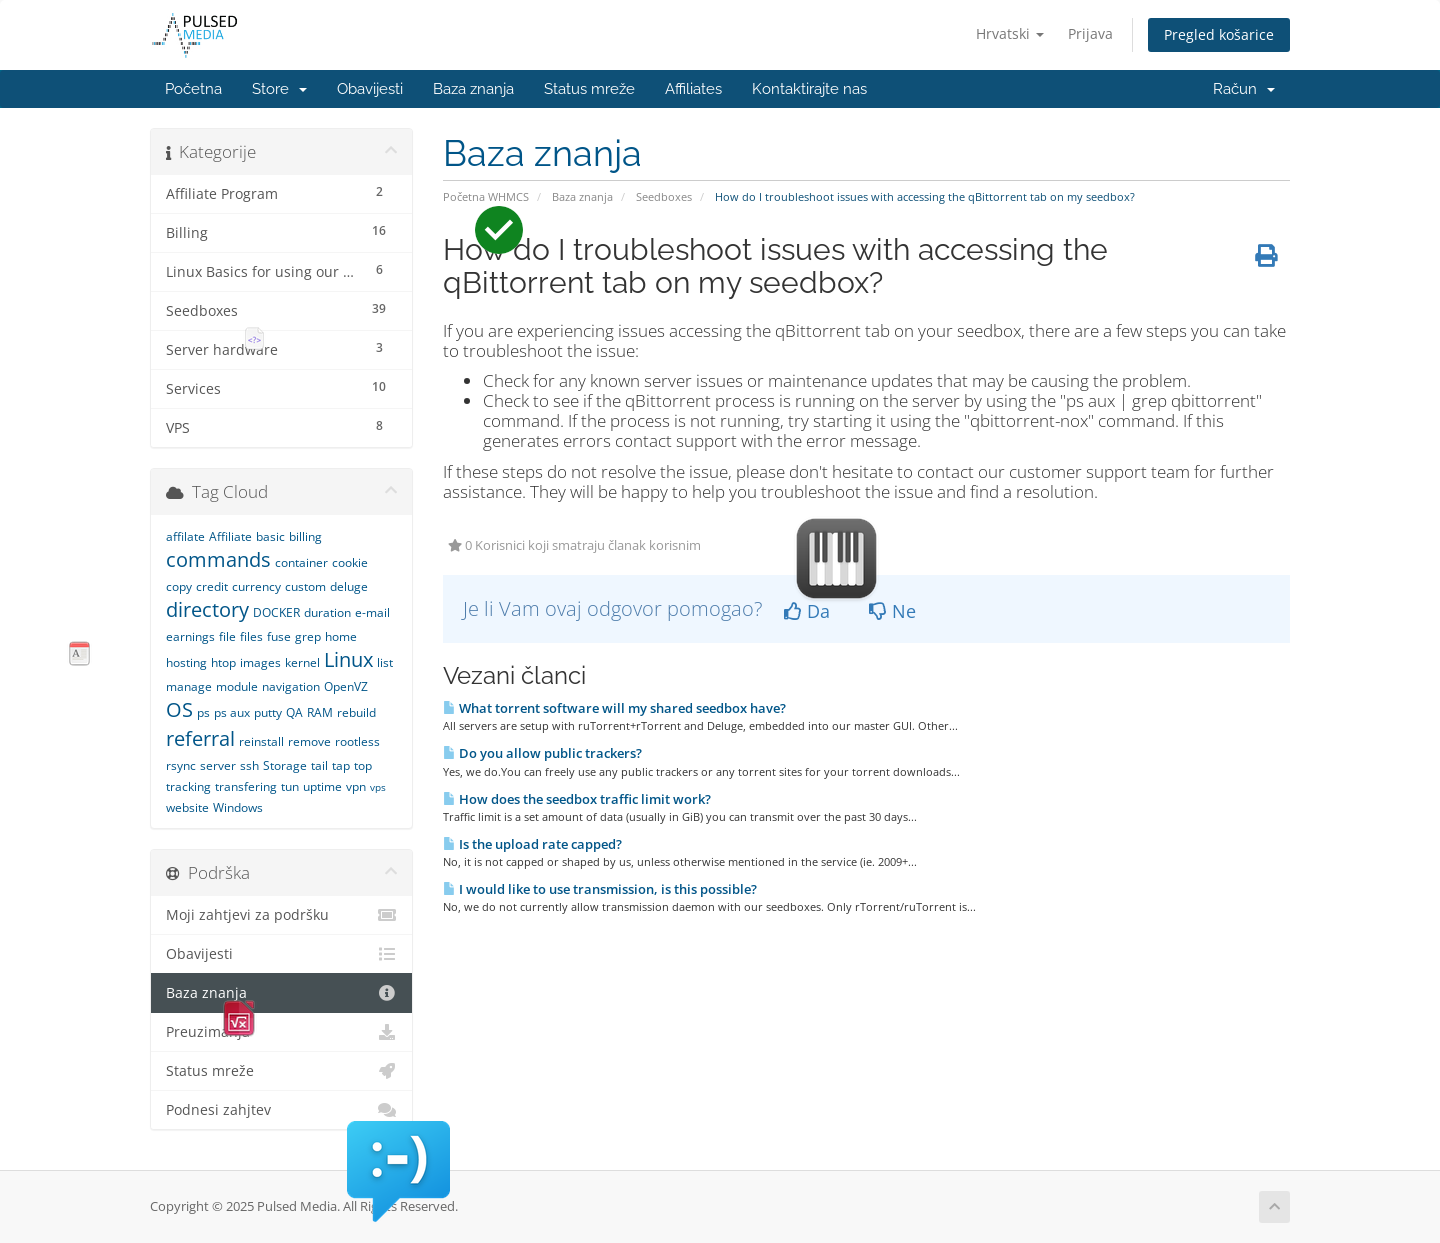 This screenshot has width=1440, height=1243. What do you see at coordinates (499, 230) in the screenshot?
I see `confirm or approve an action` at bounding box center [499, 230].